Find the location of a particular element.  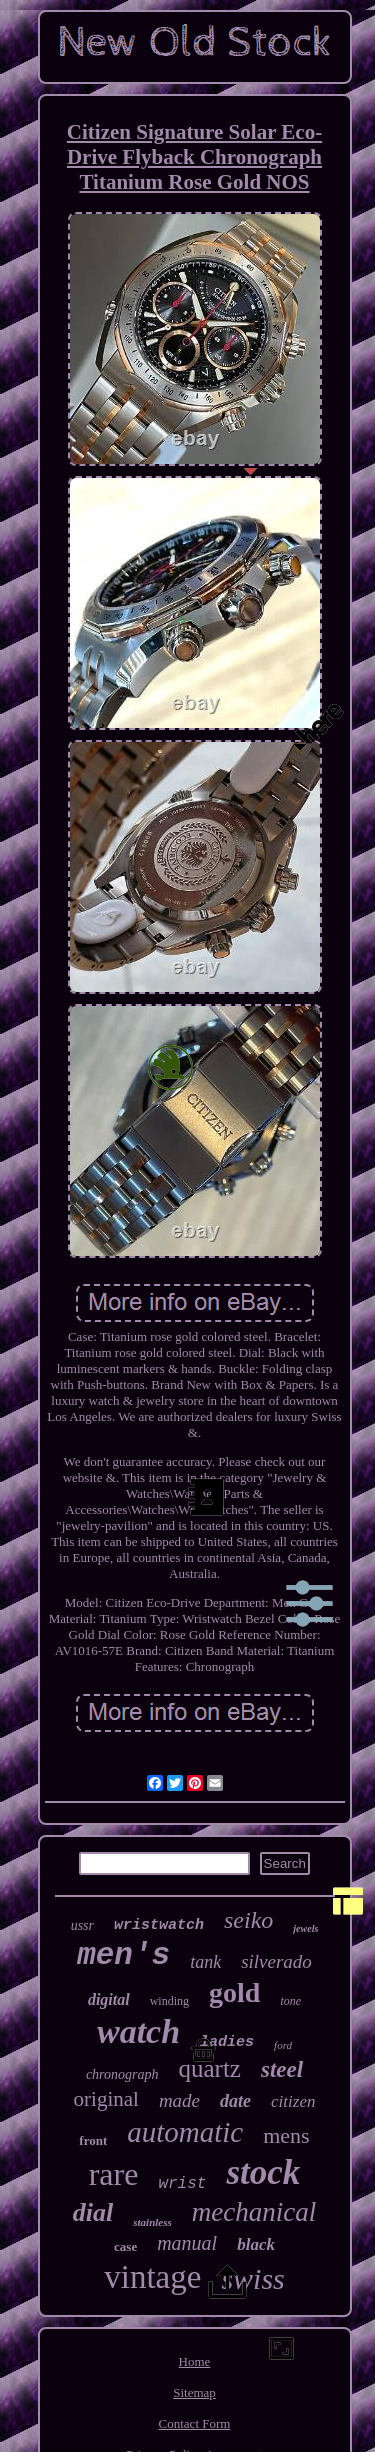

expand a dropdown menu is located at coordinates (250, 471).